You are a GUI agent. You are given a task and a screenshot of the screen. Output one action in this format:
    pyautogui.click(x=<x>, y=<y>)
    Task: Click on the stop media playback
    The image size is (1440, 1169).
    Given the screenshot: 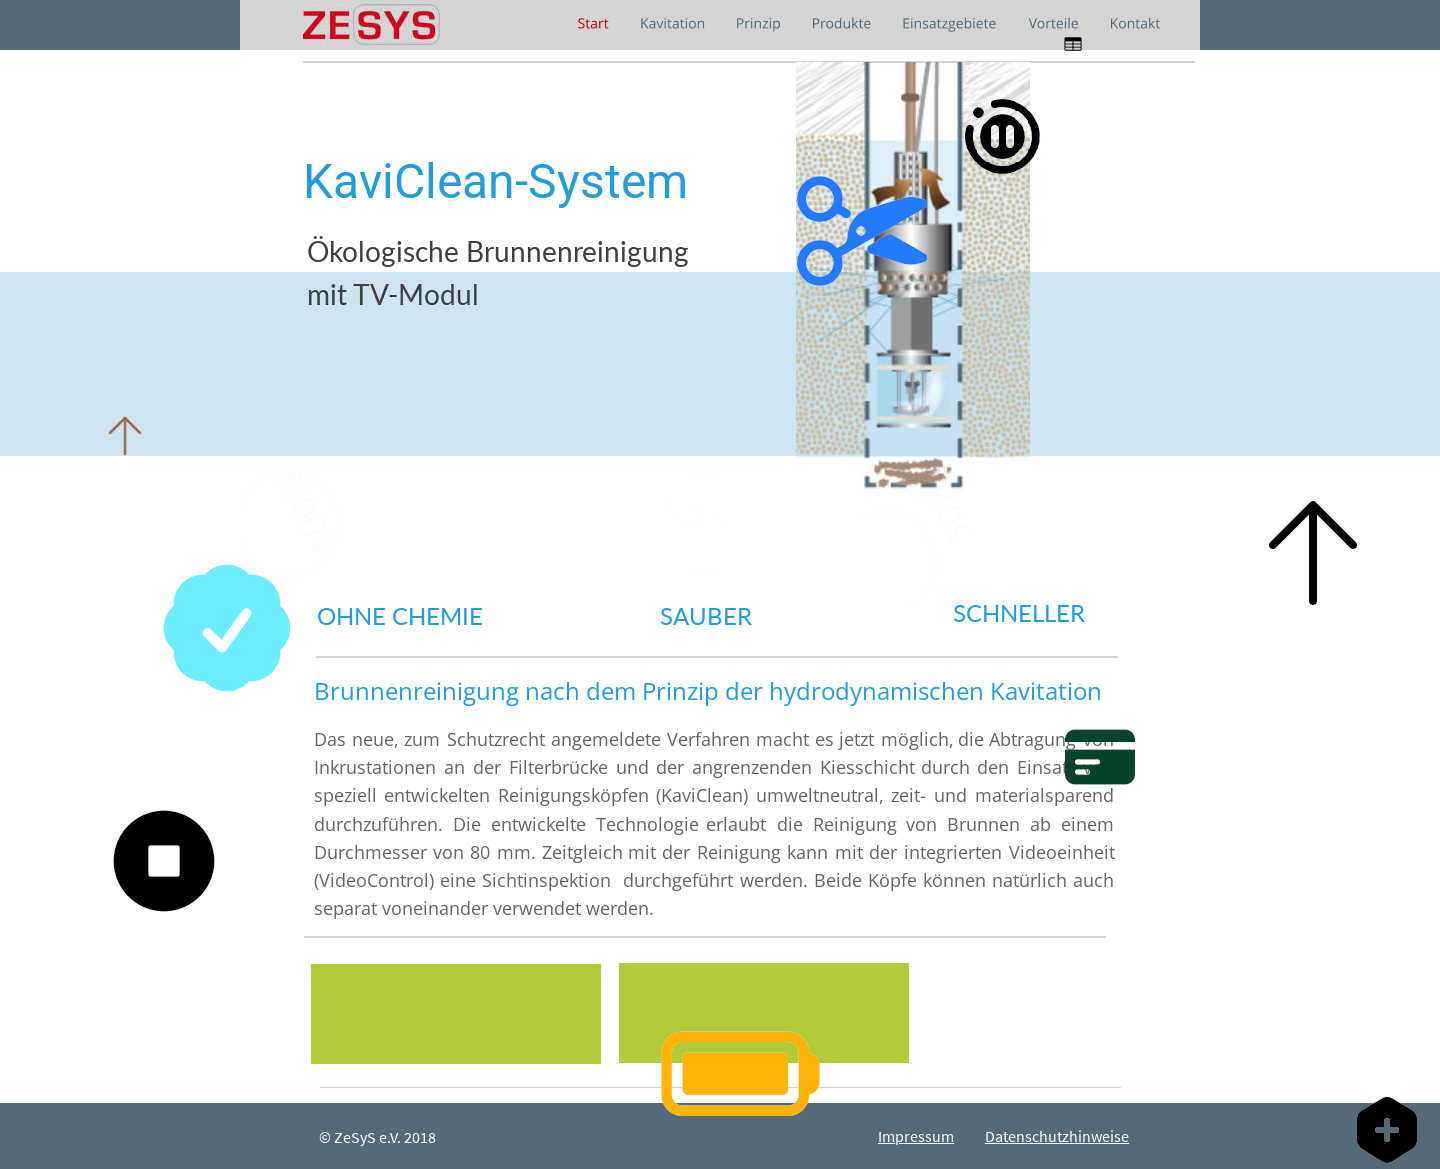 What is the action you would take?
    pyautogui.click(x=164, y=861)
    